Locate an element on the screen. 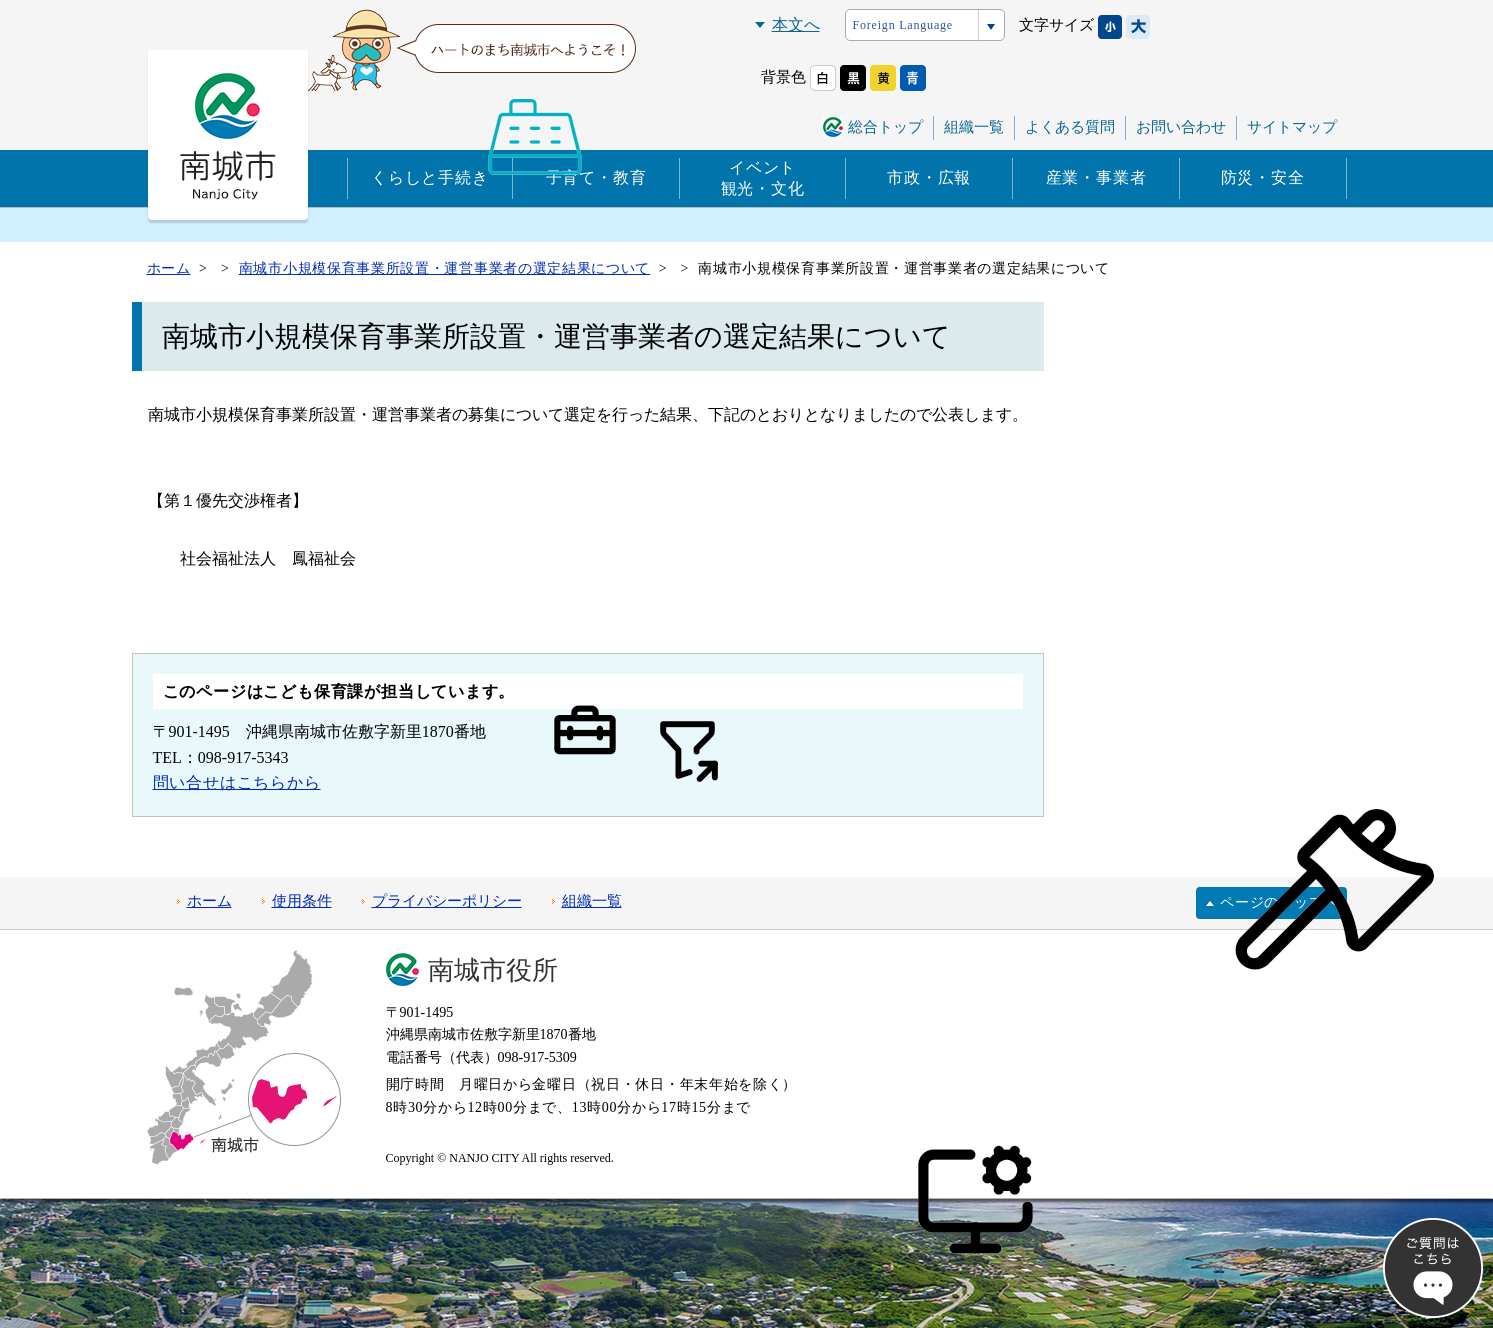  access tools and utilities is located at coordinates (585, 732).